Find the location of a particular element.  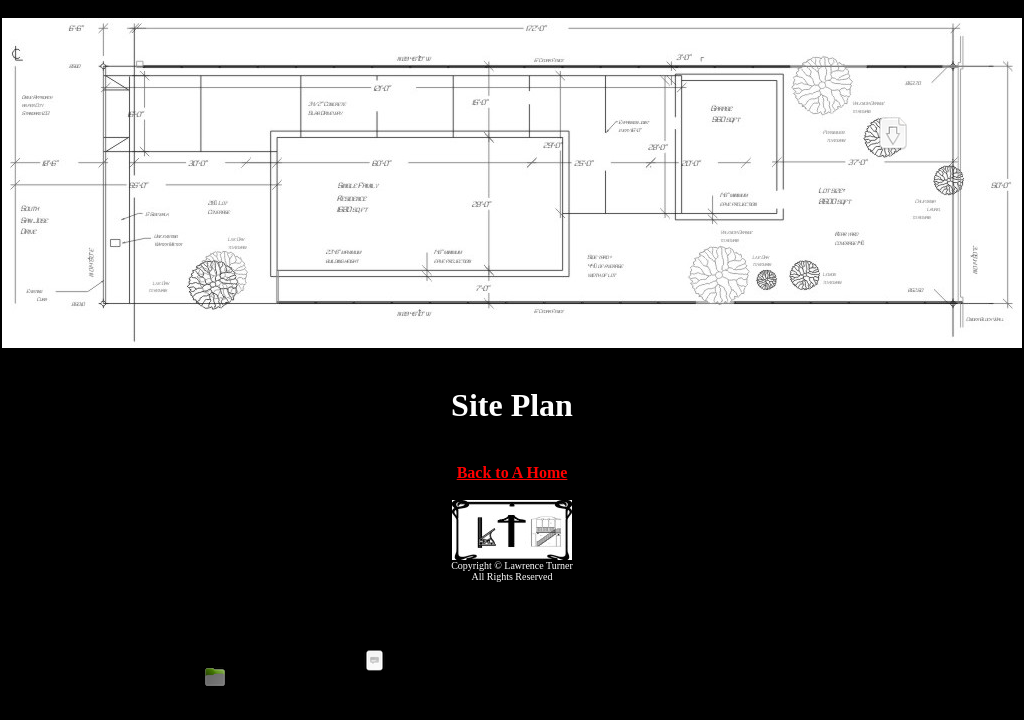

open folder containing files is located at coordinates (215, 677).